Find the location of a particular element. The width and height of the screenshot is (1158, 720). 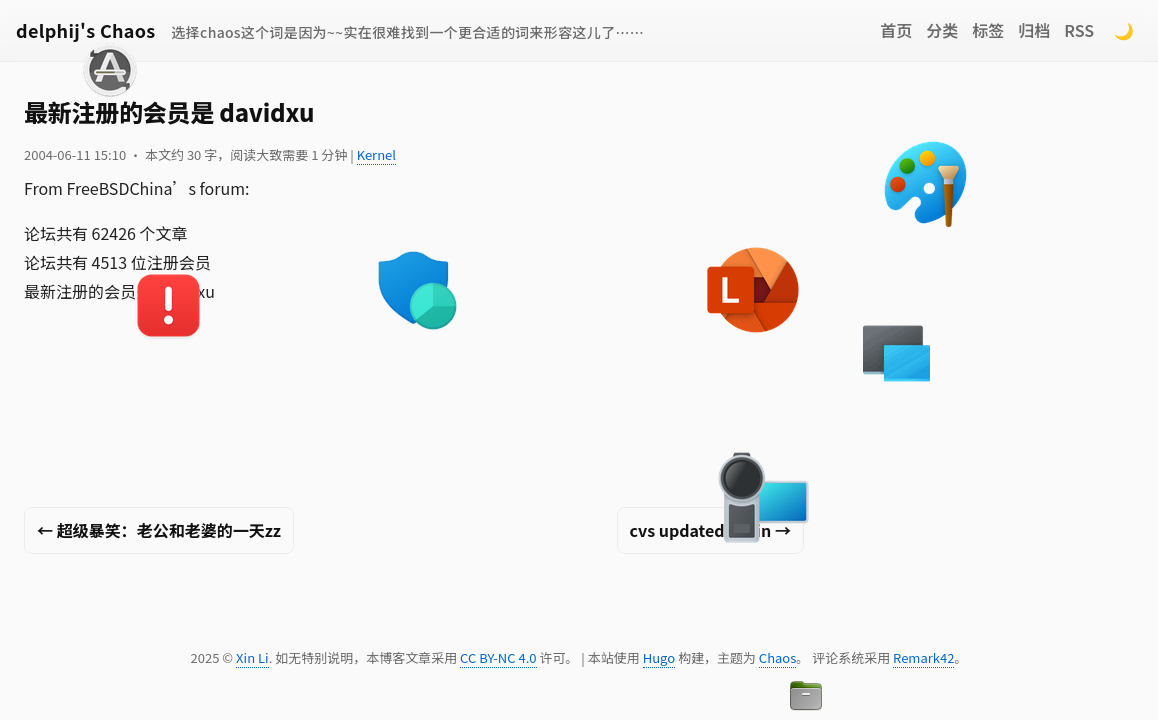

open the nautilus file manager is located at coordinates (806, 695).